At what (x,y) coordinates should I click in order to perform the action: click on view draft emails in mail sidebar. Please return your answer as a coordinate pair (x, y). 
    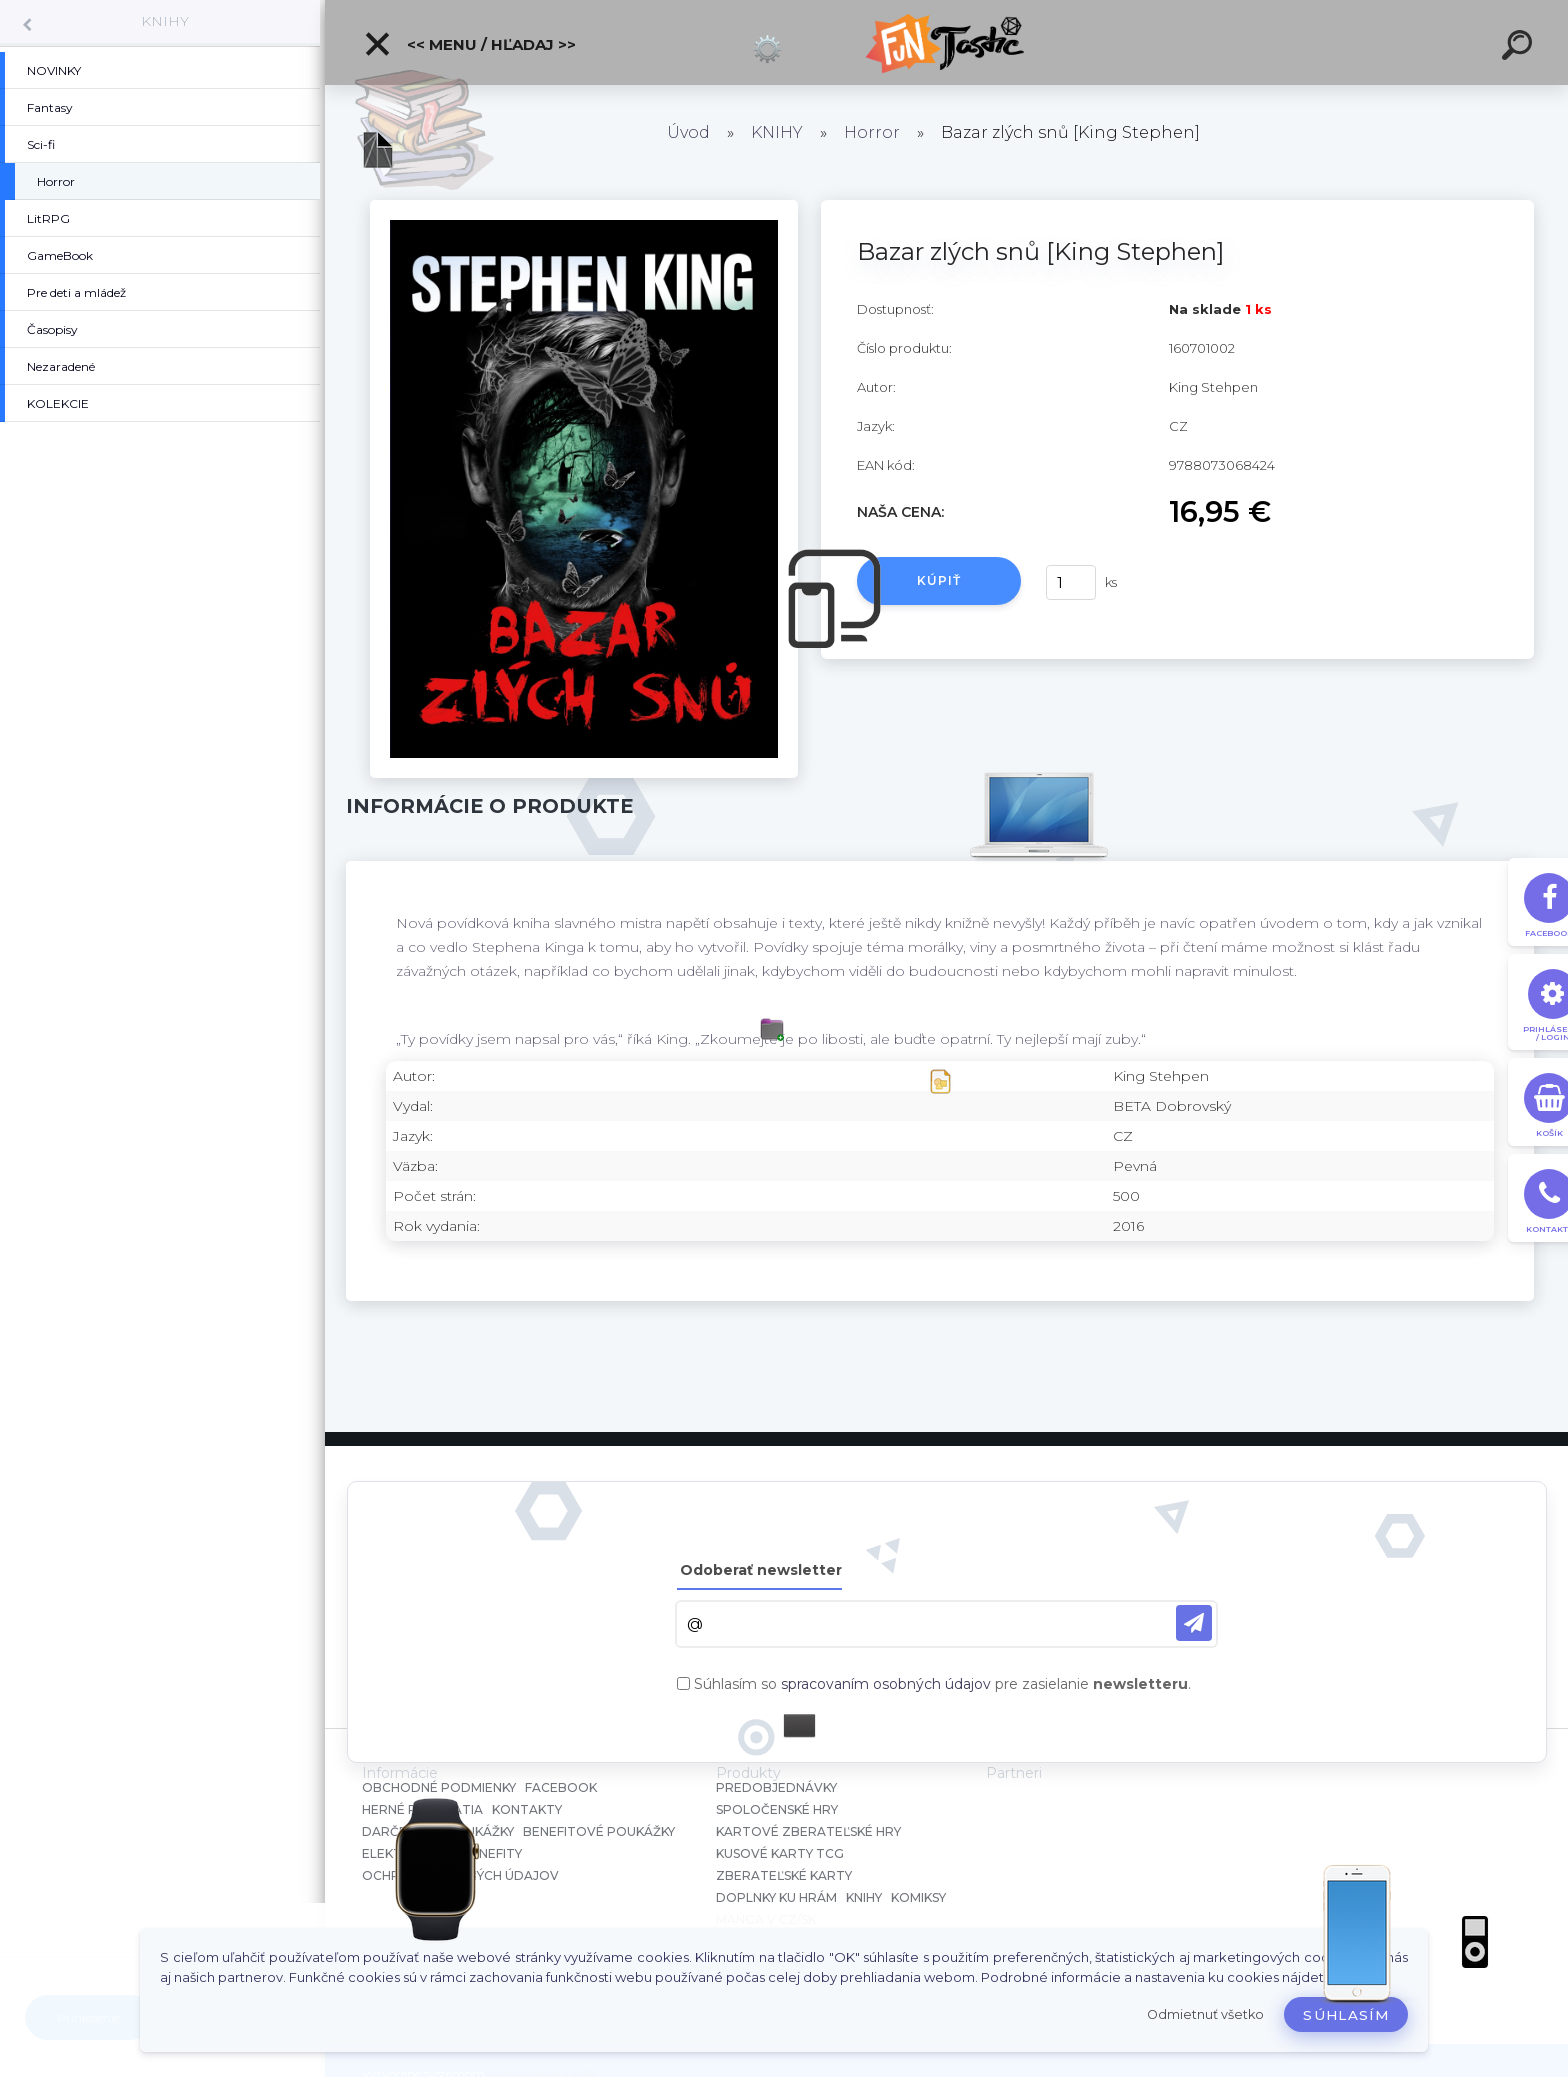
    Looking at the image, I should click on (378, 150).